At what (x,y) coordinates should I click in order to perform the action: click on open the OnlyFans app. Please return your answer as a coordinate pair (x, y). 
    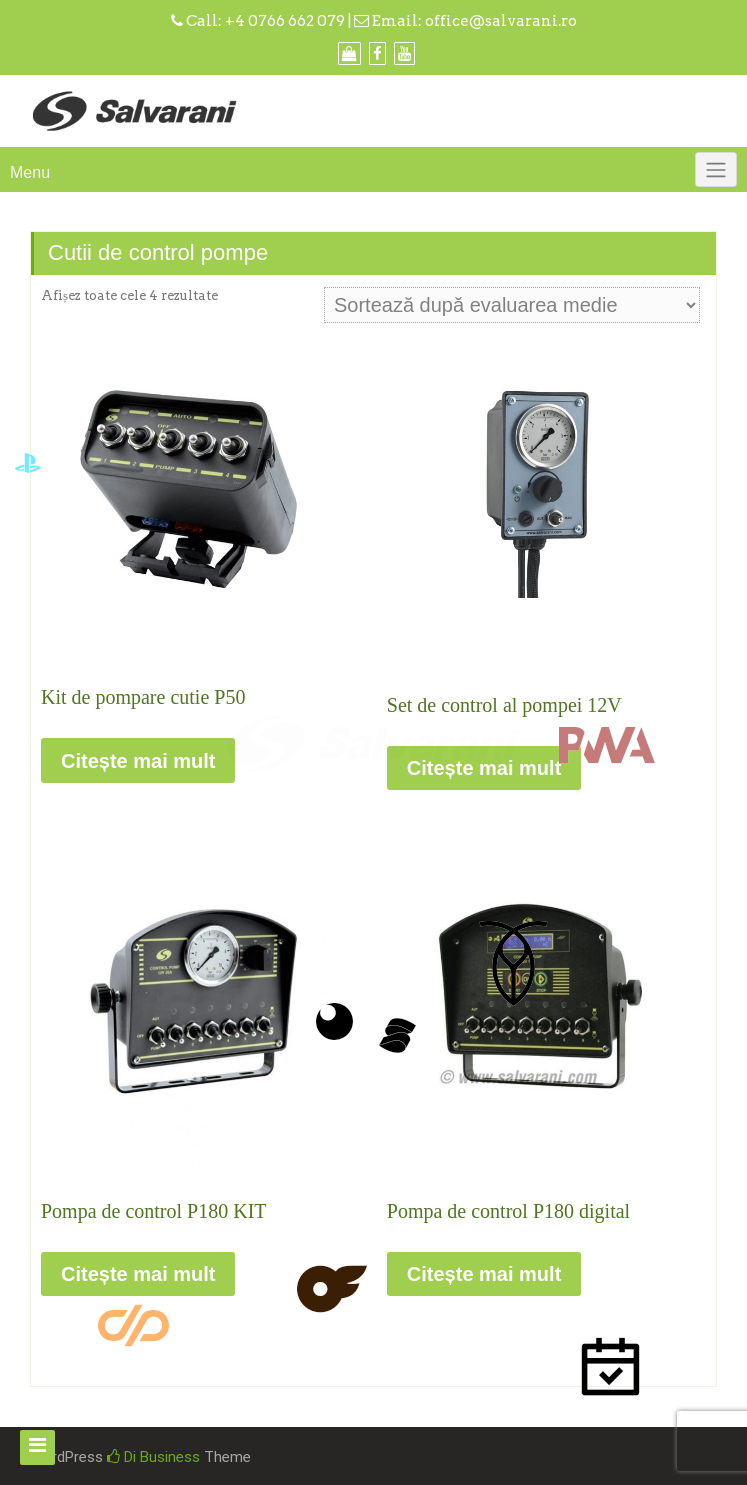
    Looking at the image, I should click on (332, 1289).